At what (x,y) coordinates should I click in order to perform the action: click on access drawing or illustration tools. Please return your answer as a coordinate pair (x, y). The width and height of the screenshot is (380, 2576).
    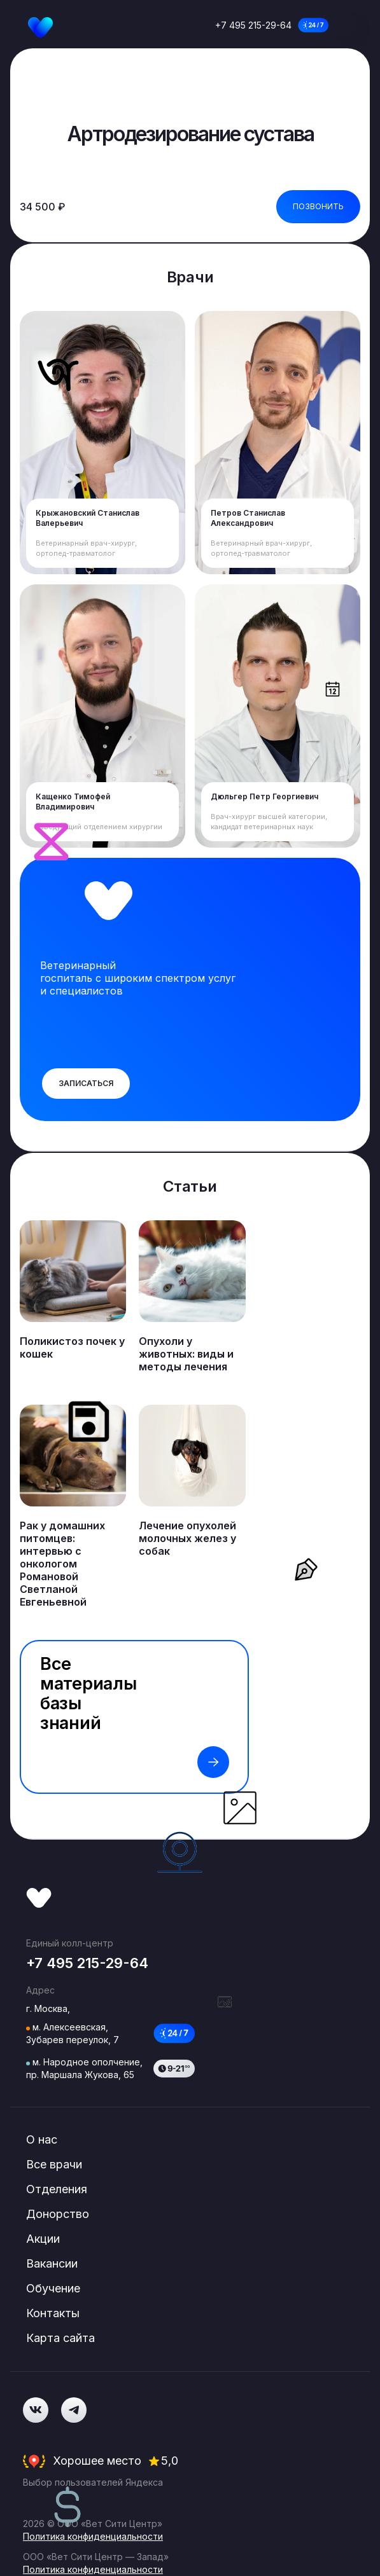
    Looking at the image, I should click on (305, 1571).